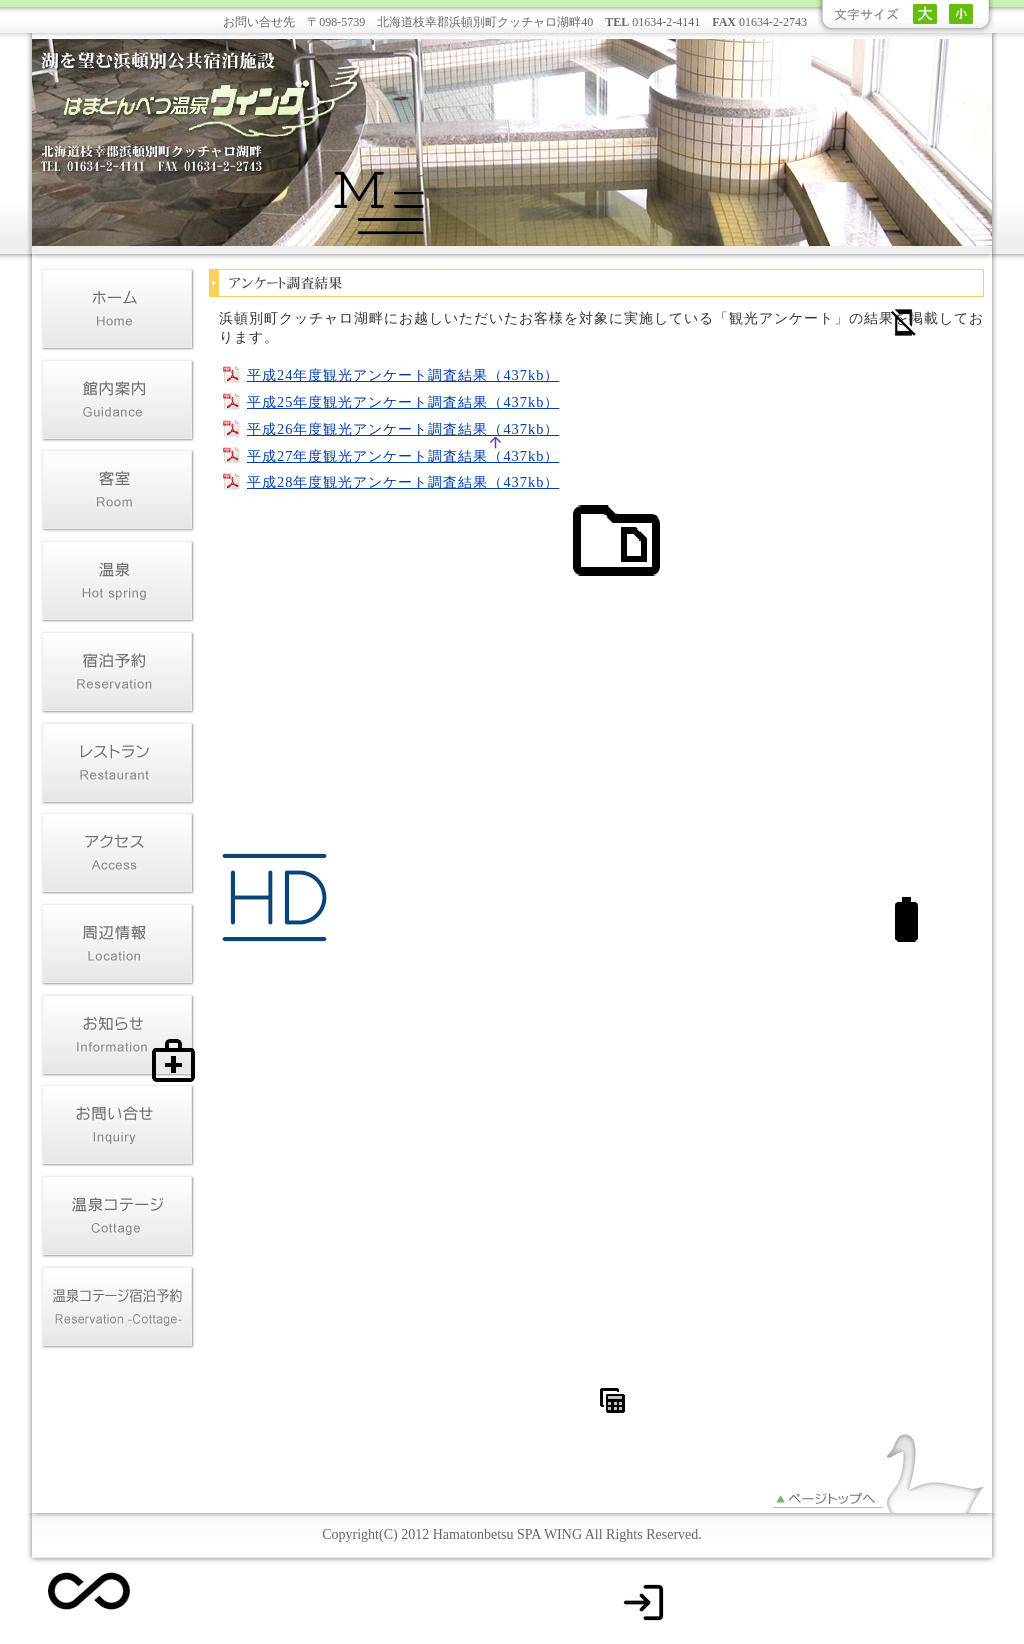 This screenshot has width=1024, height=1644. I want to click on open article on Medium, so click(379, 203).